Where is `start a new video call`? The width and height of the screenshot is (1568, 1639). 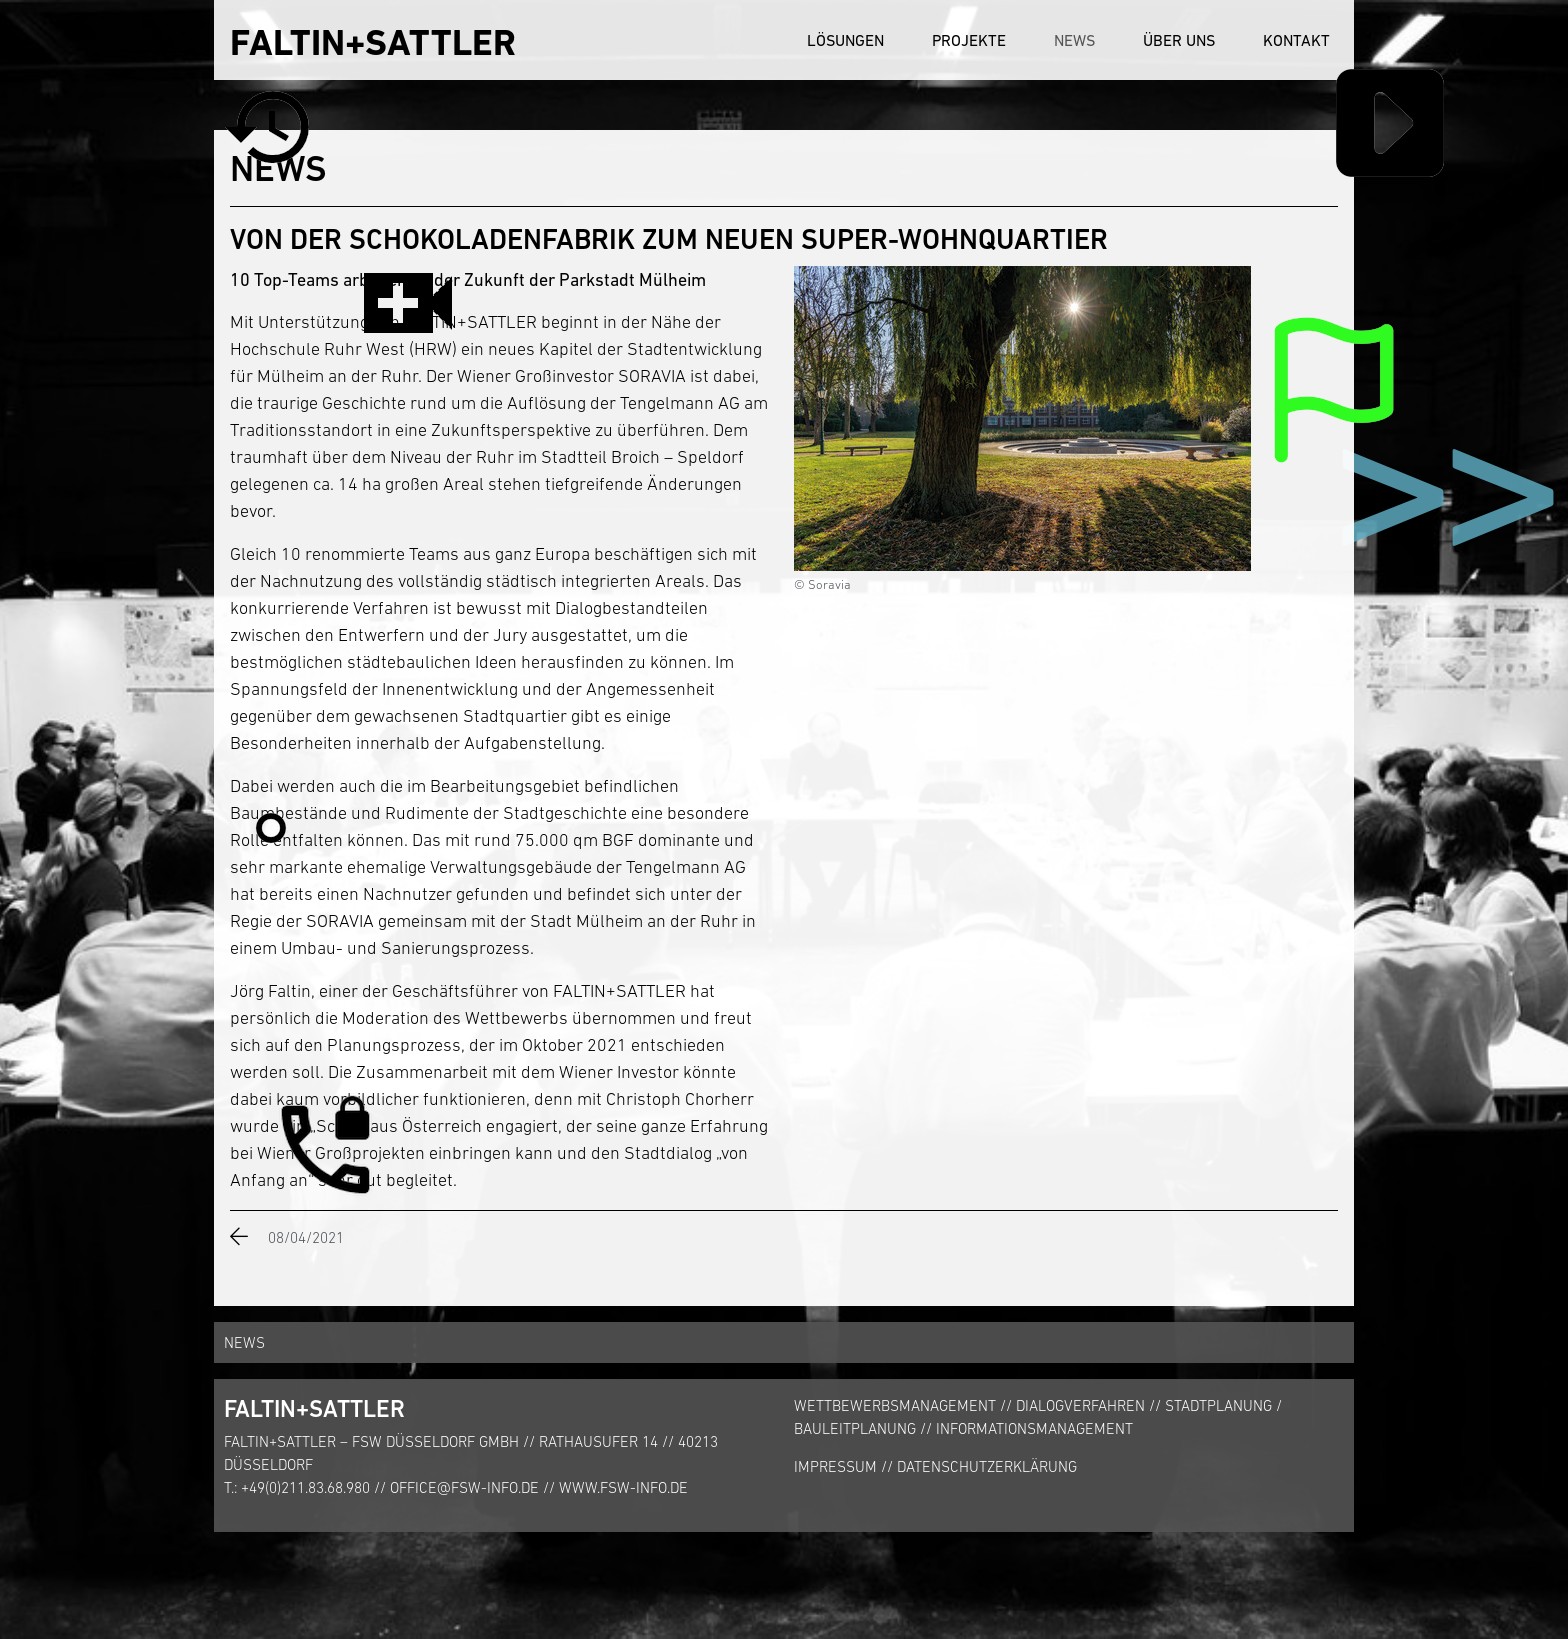
start a new video call is located at coordinates (408, 303).